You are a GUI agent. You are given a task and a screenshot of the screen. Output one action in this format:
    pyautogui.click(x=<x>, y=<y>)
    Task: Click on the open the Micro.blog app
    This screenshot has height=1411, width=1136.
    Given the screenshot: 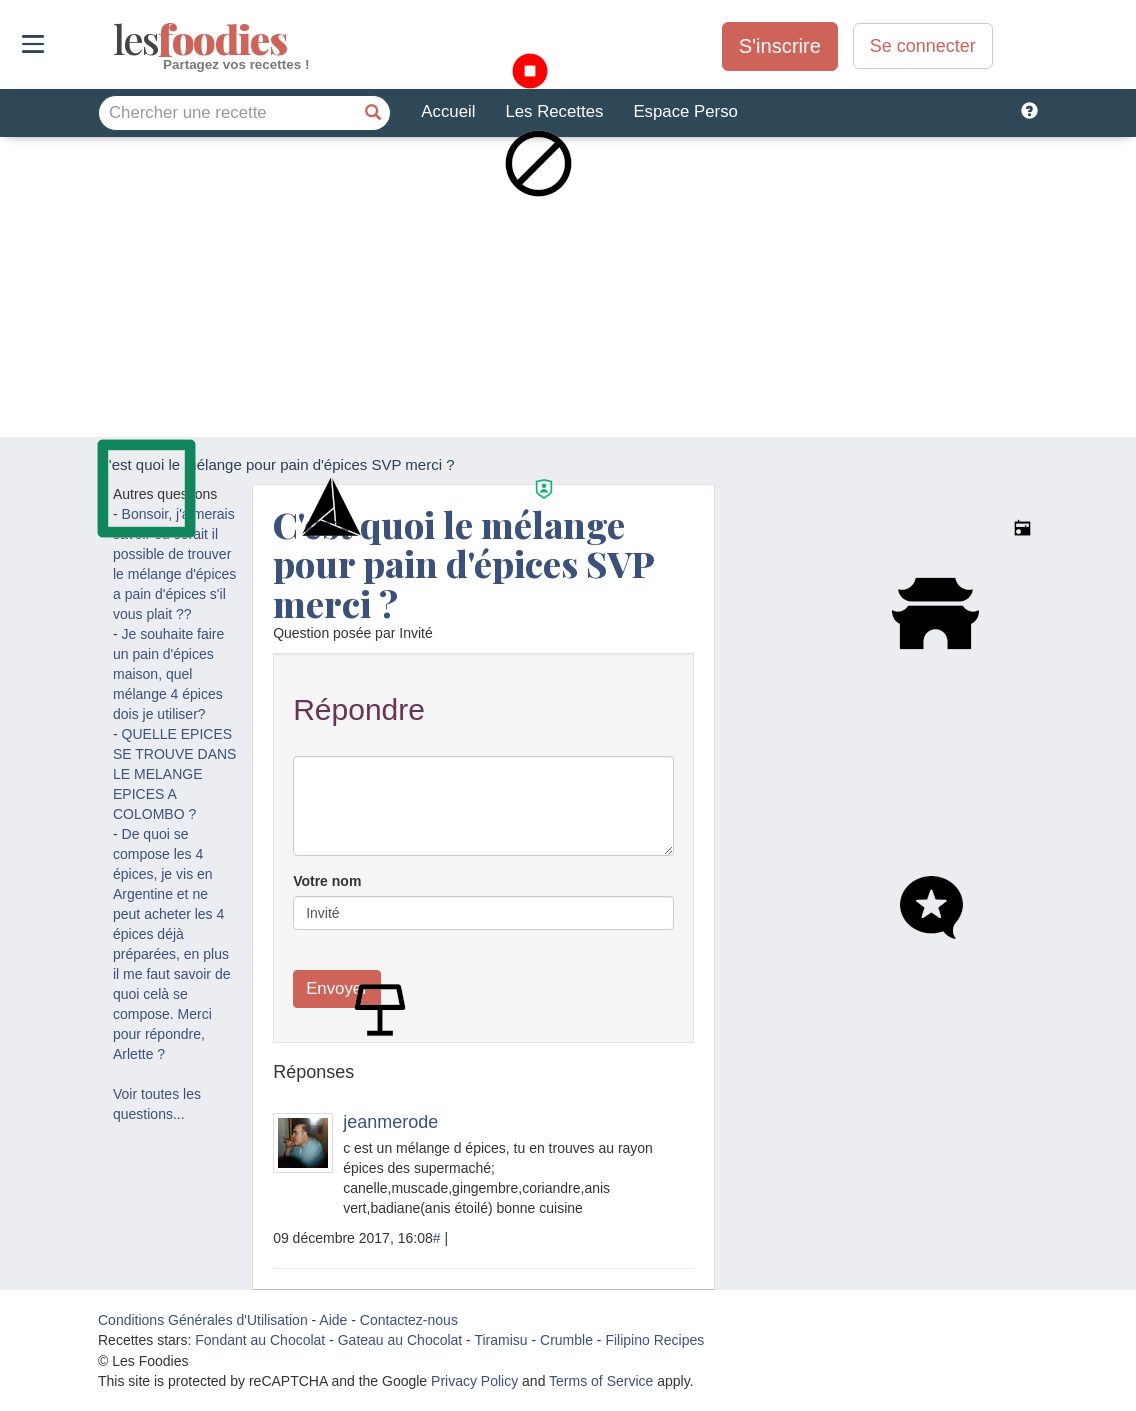 What is the action you would take?
    pyautogui.click(x=931, y=907)
    